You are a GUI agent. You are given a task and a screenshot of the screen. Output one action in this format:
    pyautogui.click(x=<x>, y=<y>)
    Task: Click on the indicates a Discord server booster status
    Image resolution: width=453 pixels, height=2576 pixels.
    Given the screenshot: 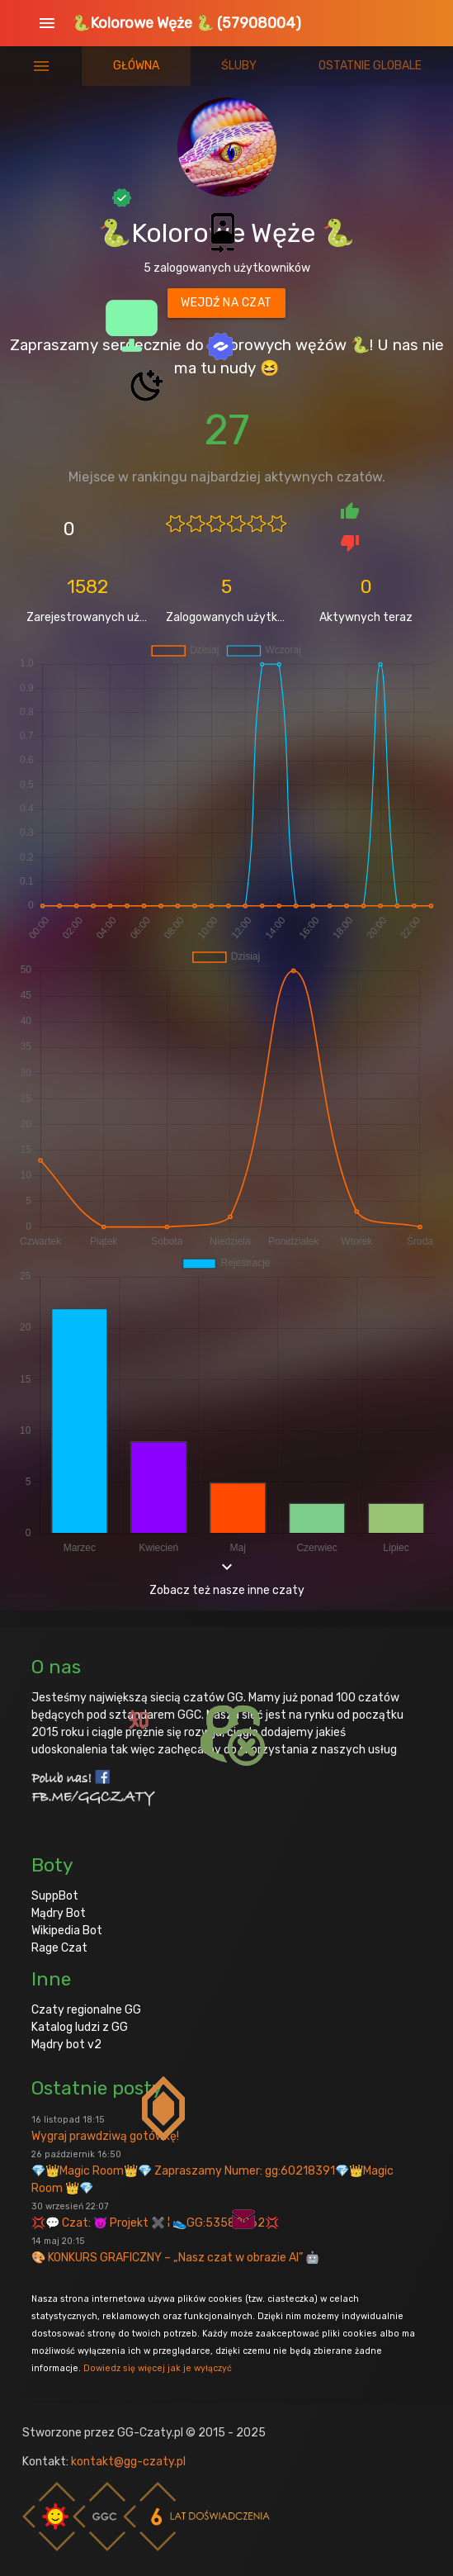 What is the action you would take?
    pyautogui.click(x=163, y=2109)
    